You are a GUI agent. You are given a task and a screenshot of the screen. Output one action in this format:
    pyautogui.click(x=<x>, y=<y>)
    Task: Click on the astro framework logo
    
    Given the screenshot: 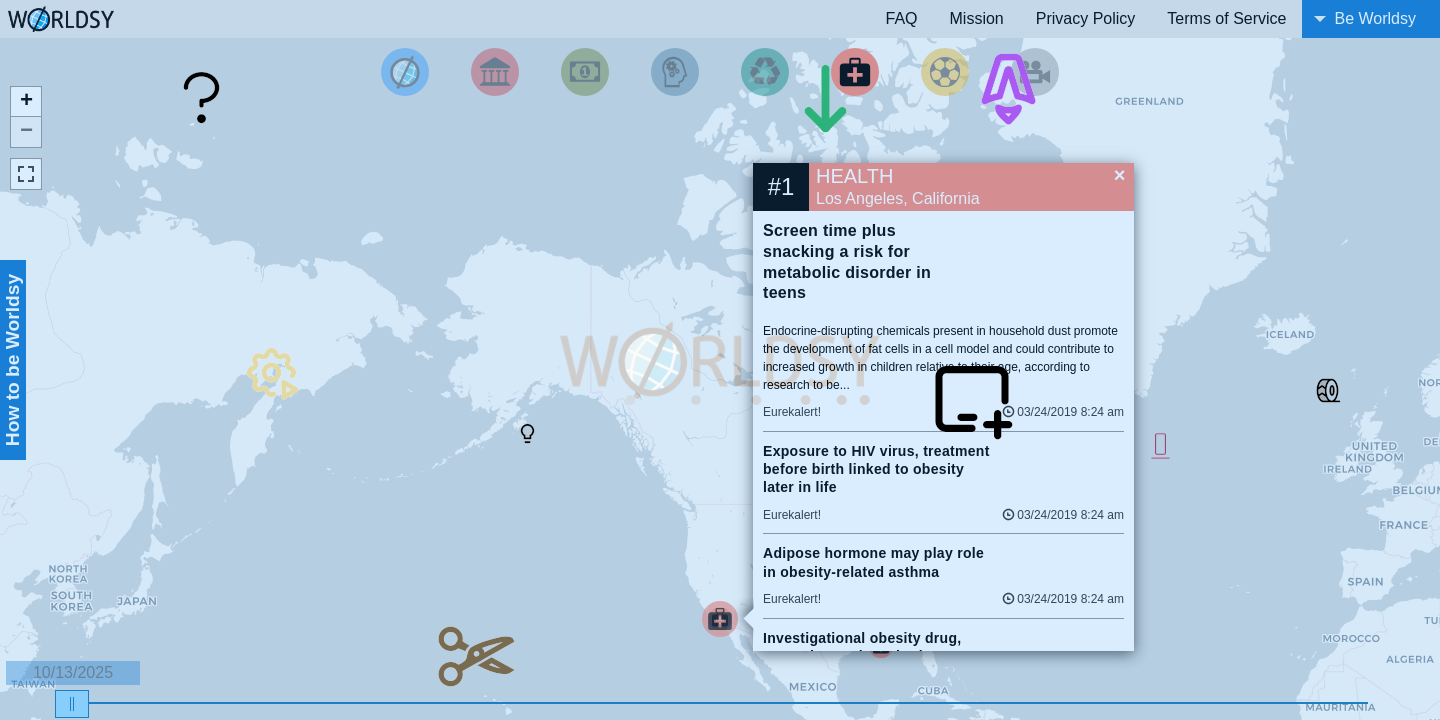 What is the action you would take?
    pyautogui.click(x=1008, y=87)
    